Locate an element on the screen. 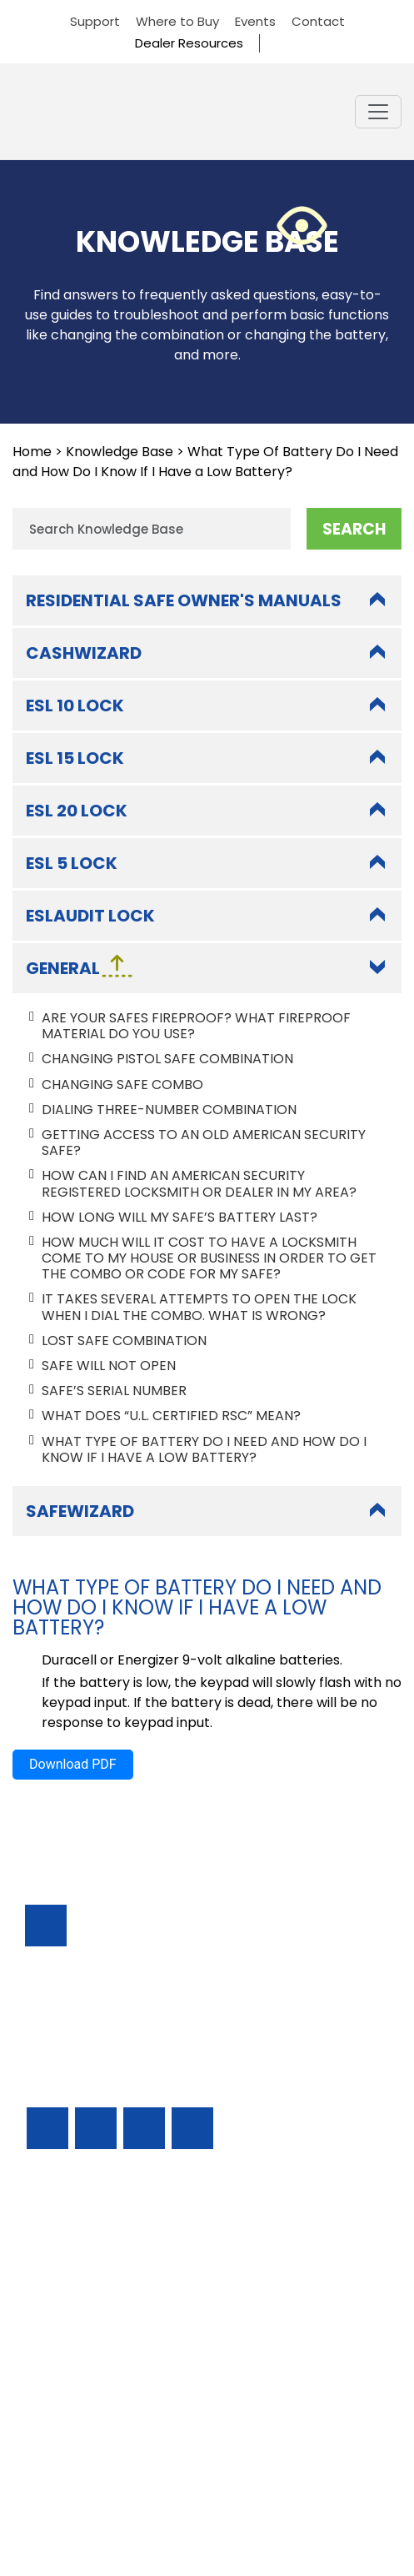 The height and width of the screenshot is (2576, 414). collapse content upward is located at coordinates (117, 966).